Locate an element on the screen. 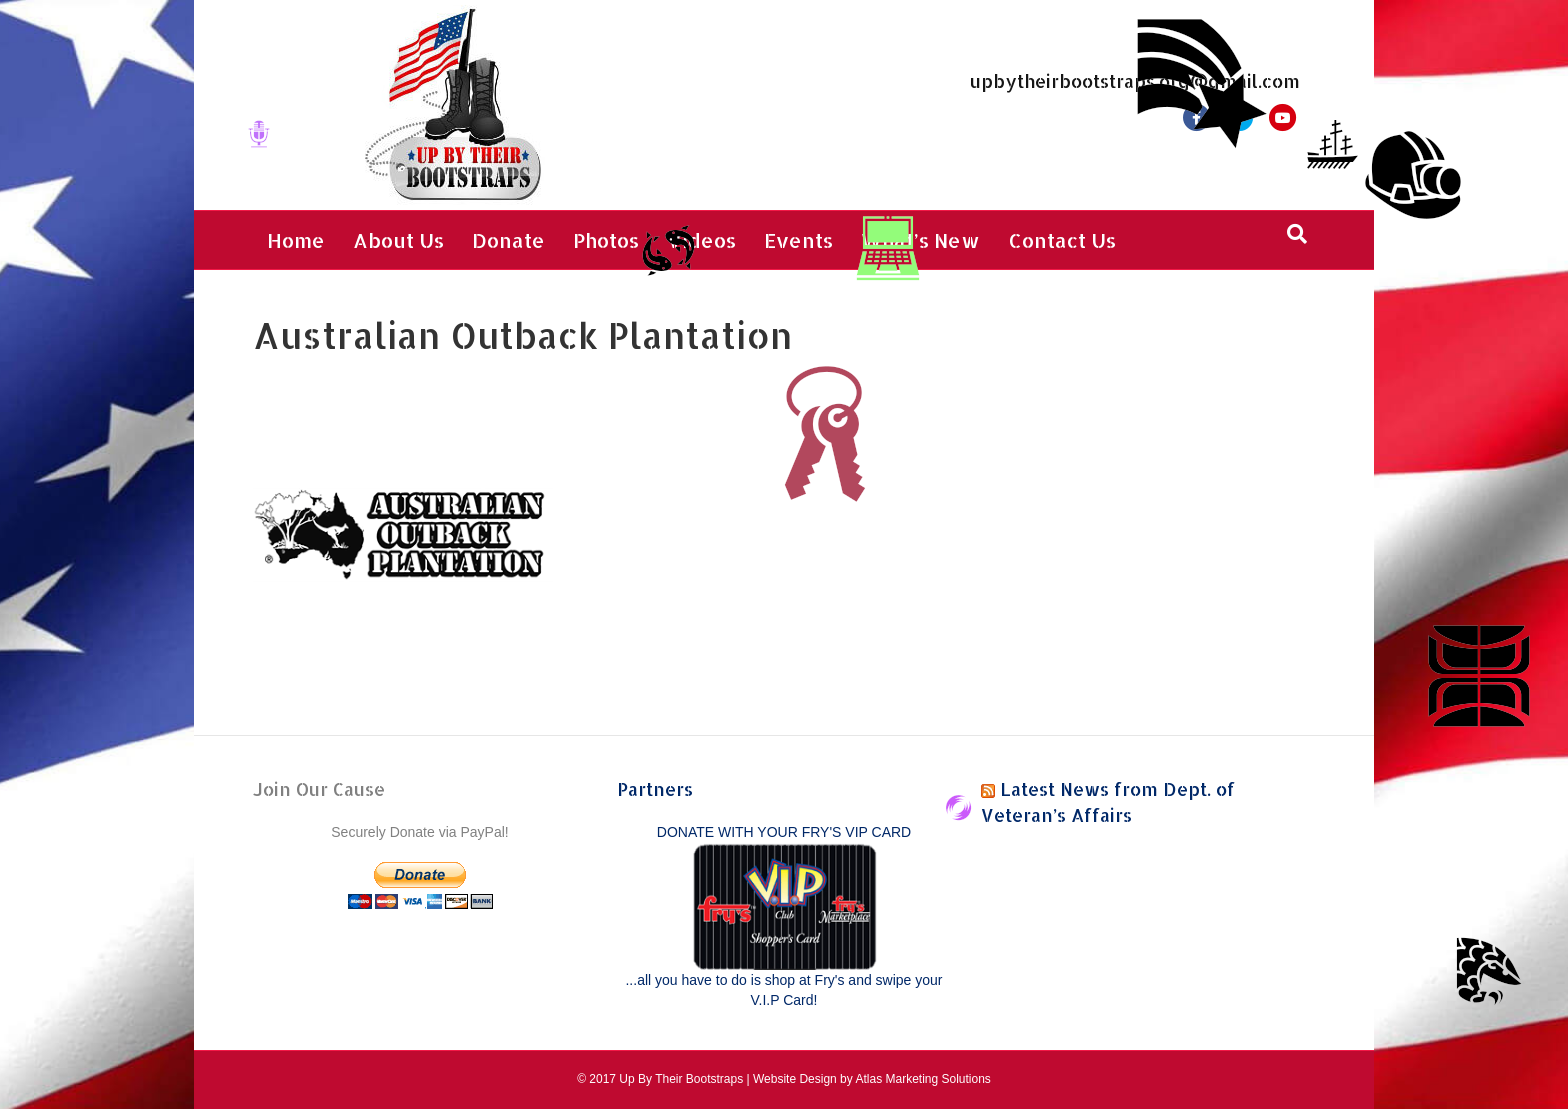  indicates a special achievement or rare reward is located at coordinates (1206, 87).